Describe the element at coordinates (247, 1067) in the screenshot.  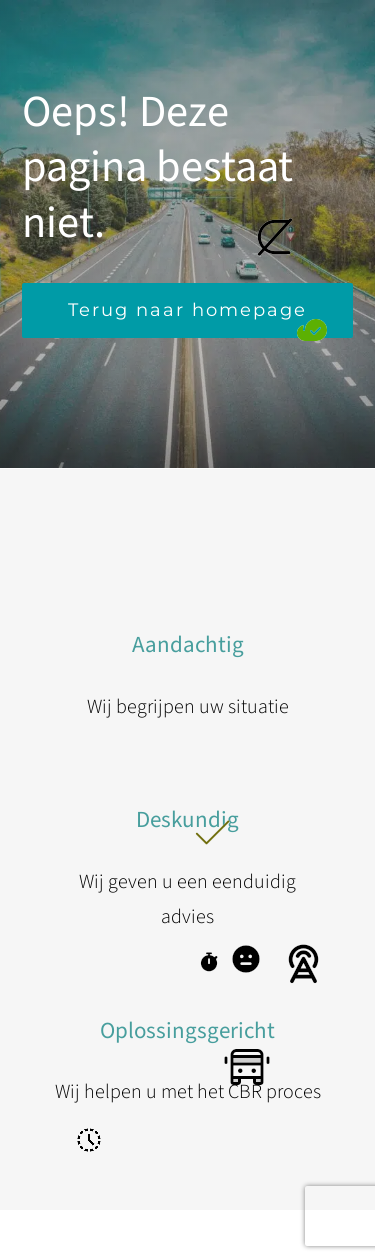
I see `view public transit options` at that location.